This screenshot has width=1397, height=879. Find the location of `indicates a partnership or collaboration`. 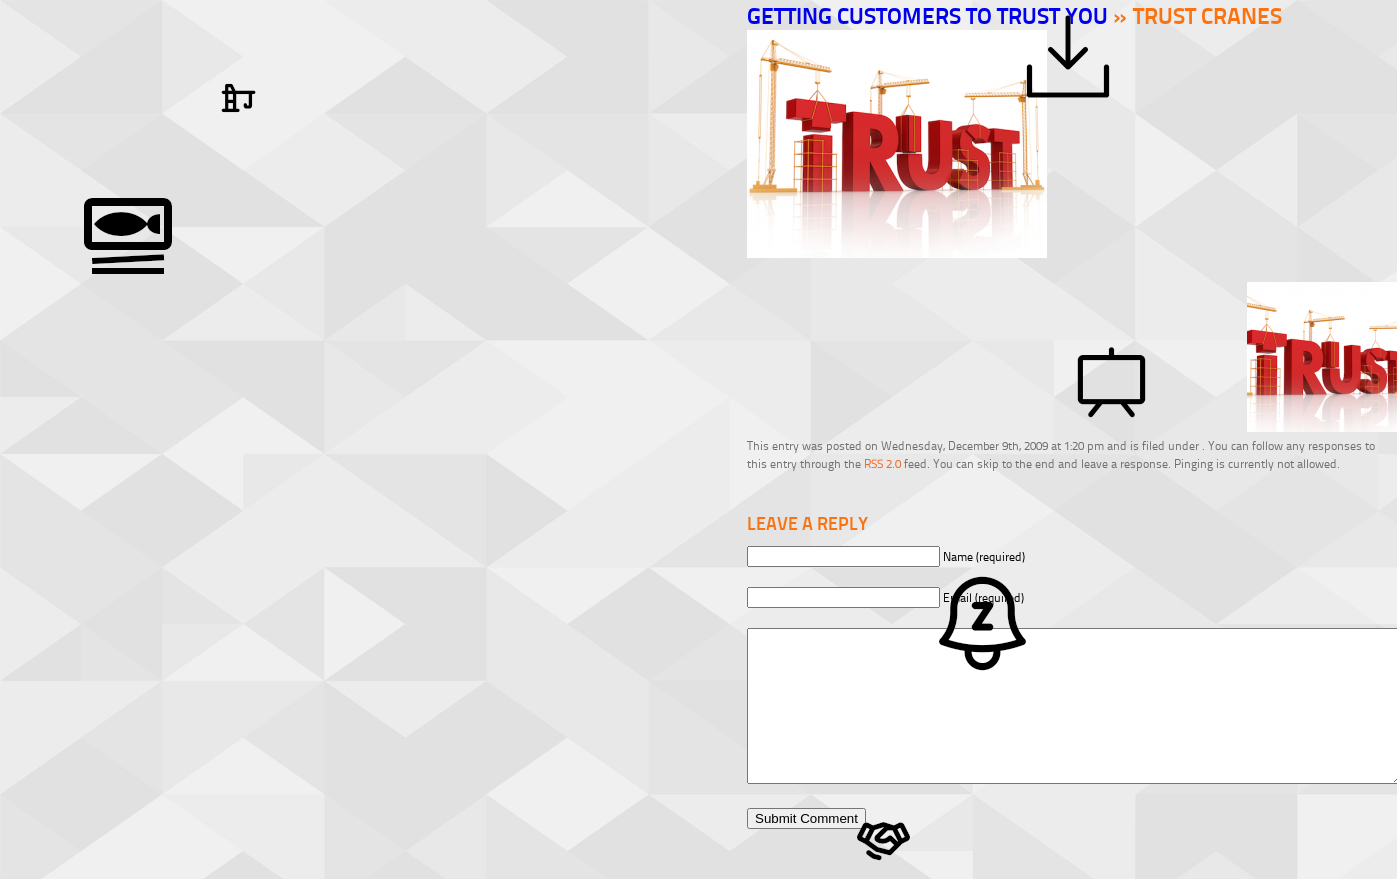

indicates a partnership or collaboration is located at coordinates (883, 839).